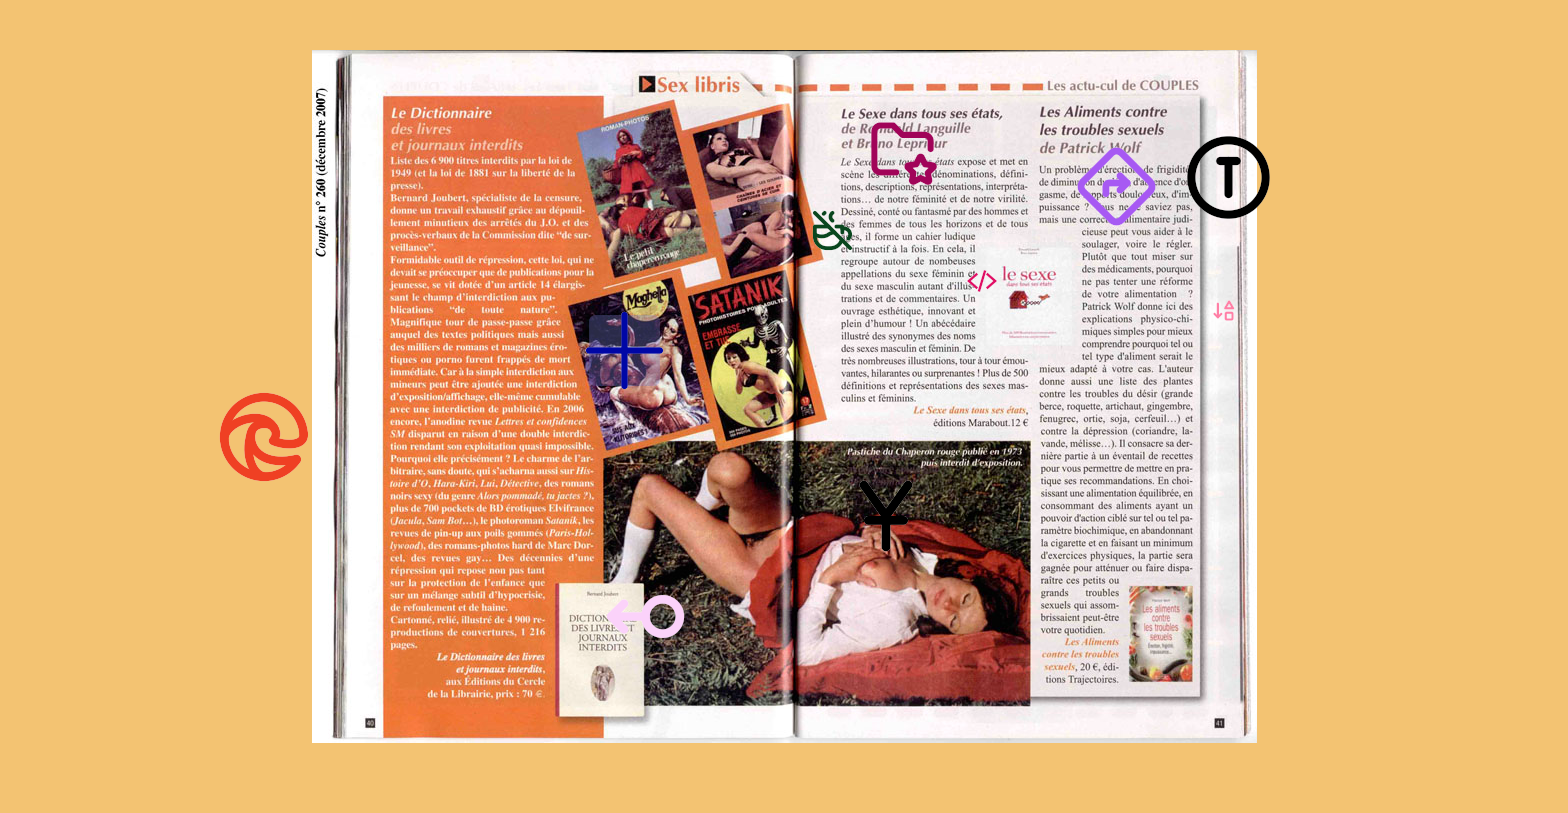 The image size is (1568, 813). What do you see at coordinates (1228, 177) in the screenshot?
I see `indicates text or typography settings` at bounding box center [1228, 177].